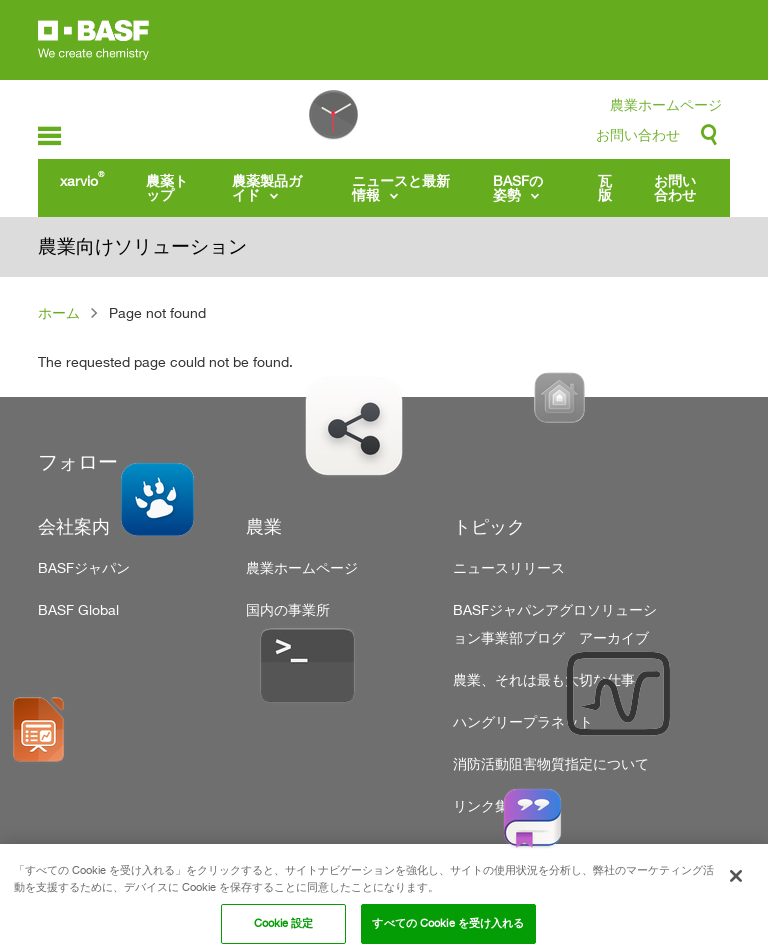 This screenshot has height=946, width=768. What do you see at coordinates (333, 114) in the screenshot?
I see `open the clock app` at bounding box center [333, 114].